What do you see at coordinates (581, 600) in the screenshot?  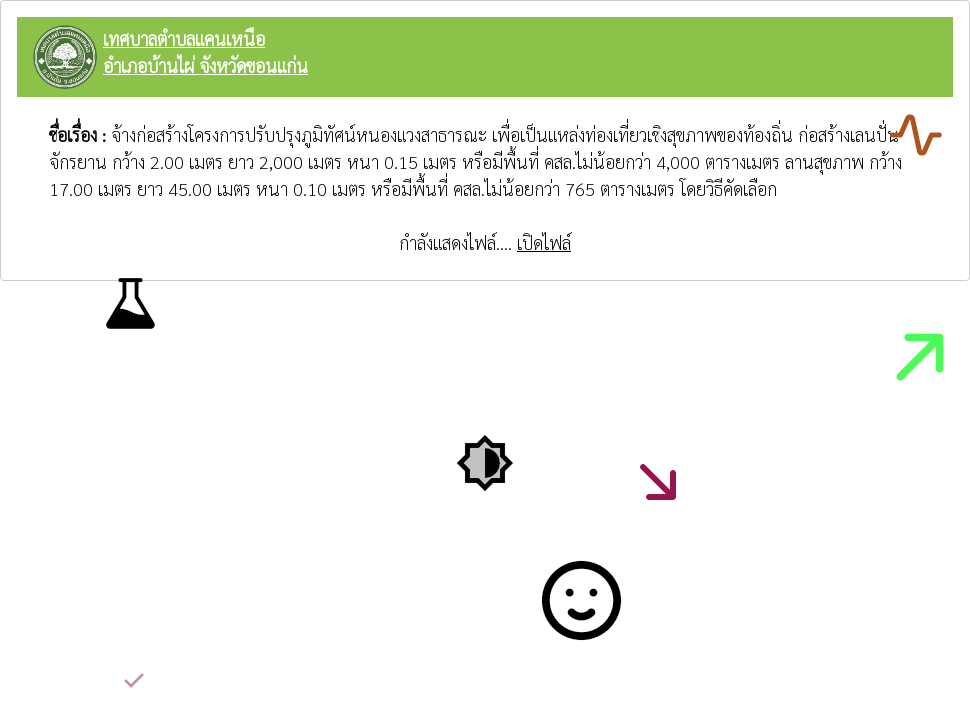 I see `add a reaction or emoji` at bounding box center [581, 600].